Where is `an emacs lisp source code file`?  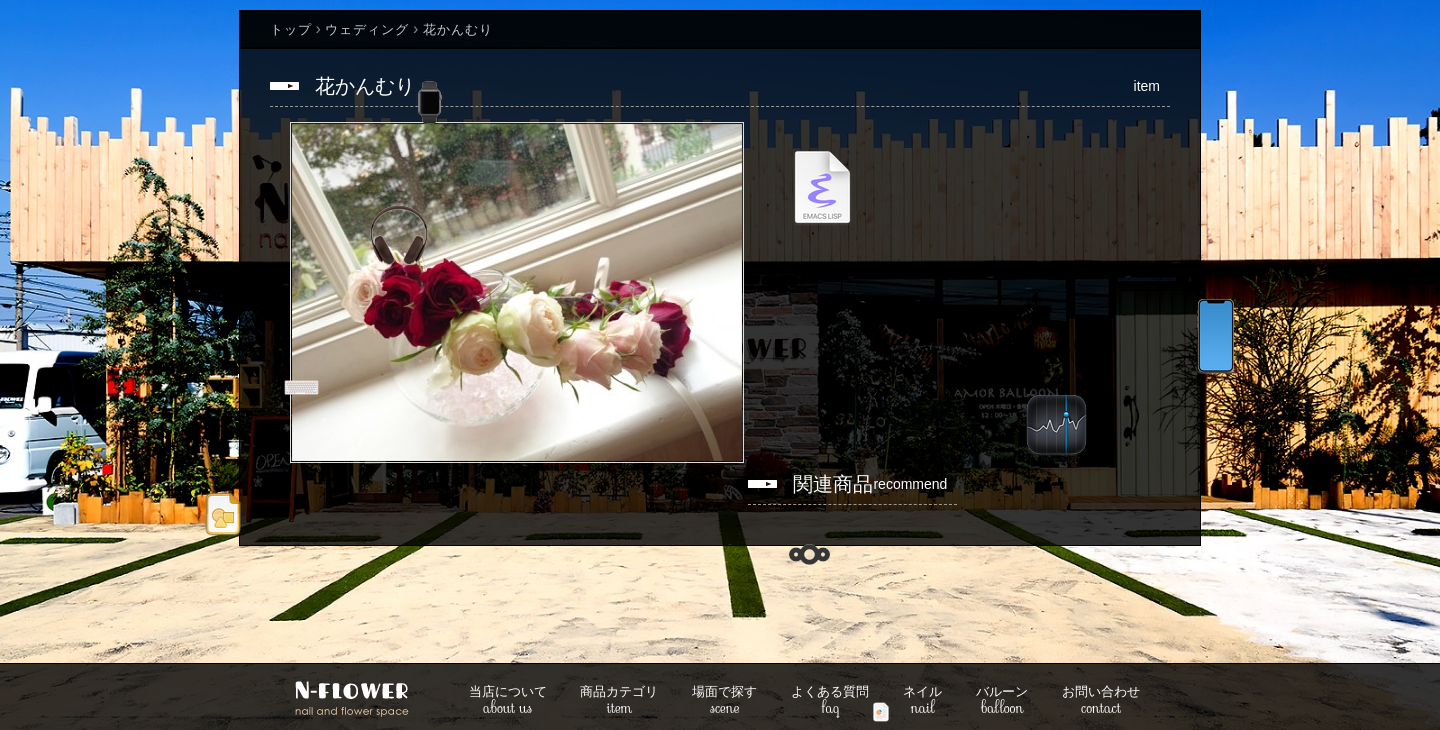
an emacs lisp source code file is located at coordinates (822, 188).